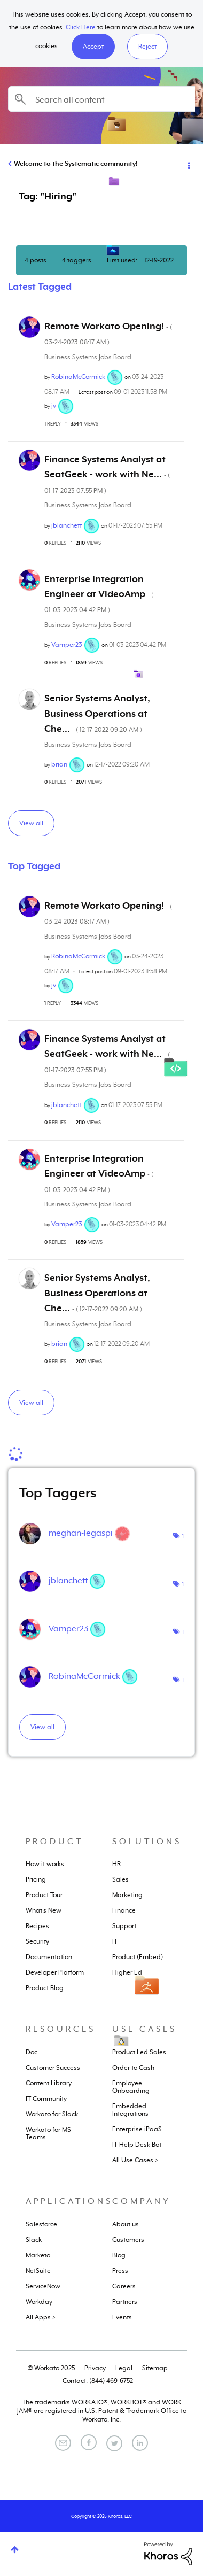 This screenshot has width=203, height=2576. What do you see at coordinates (138, 675) in the screenshot?
I see `open bootstrap framework project folder` at bounding box center [138, 675].